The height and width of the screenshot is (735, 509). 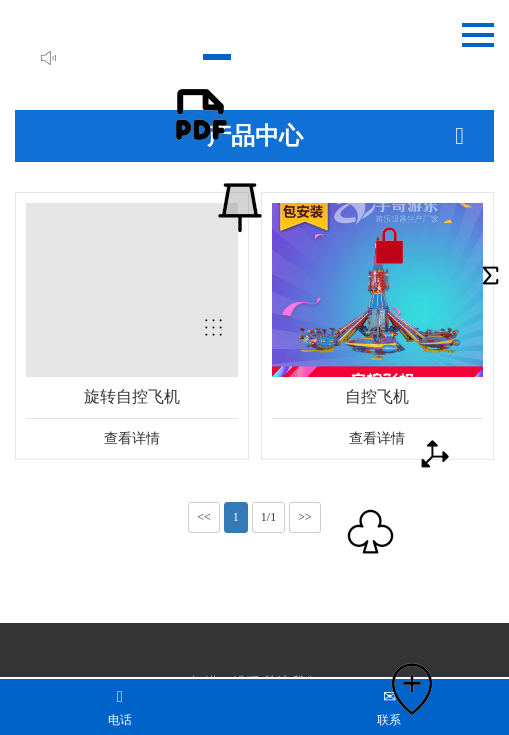 What do you see at coordinates (200, 116) in the screenshot?
I see `view or open a PDF document` at bounding box center [200, 116].